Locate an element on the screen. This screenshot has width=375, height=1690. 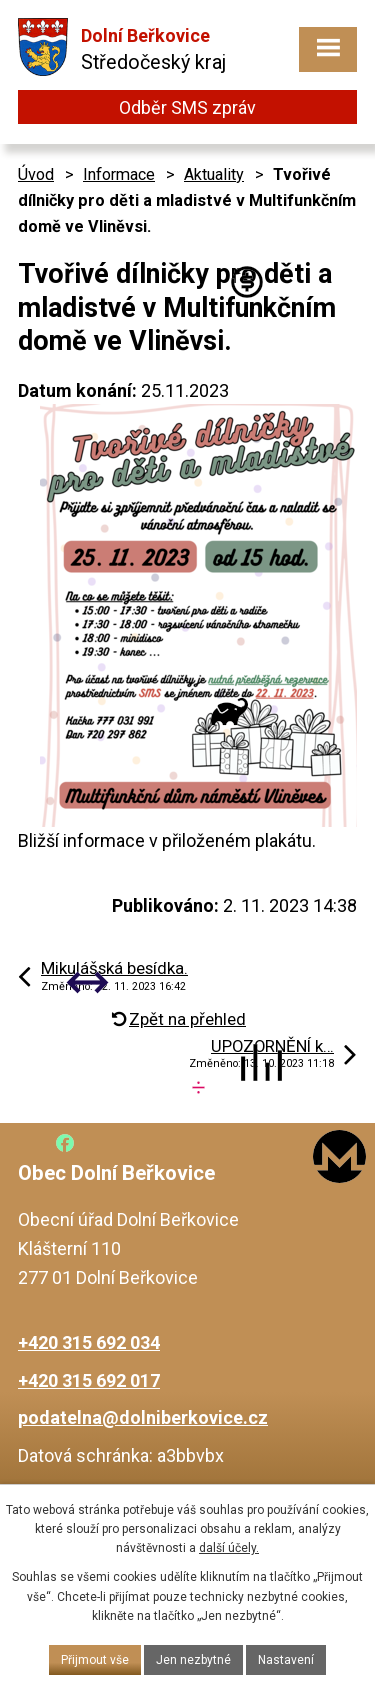
Gradle build automation tool logo is located at coordinates (229, 711).